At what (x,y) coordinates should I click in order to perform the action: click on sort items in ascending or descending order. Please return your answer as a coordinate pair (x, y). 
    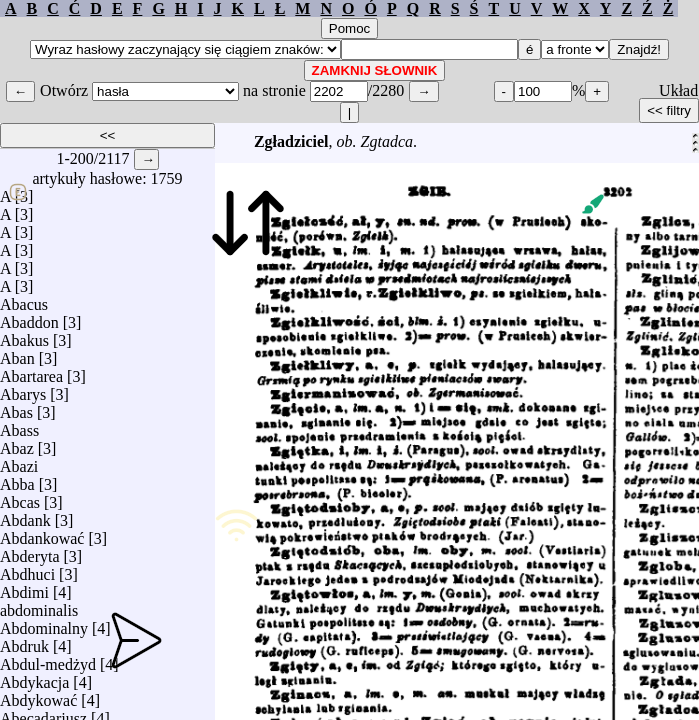
    Looking at the image, I should click on (248, 223).